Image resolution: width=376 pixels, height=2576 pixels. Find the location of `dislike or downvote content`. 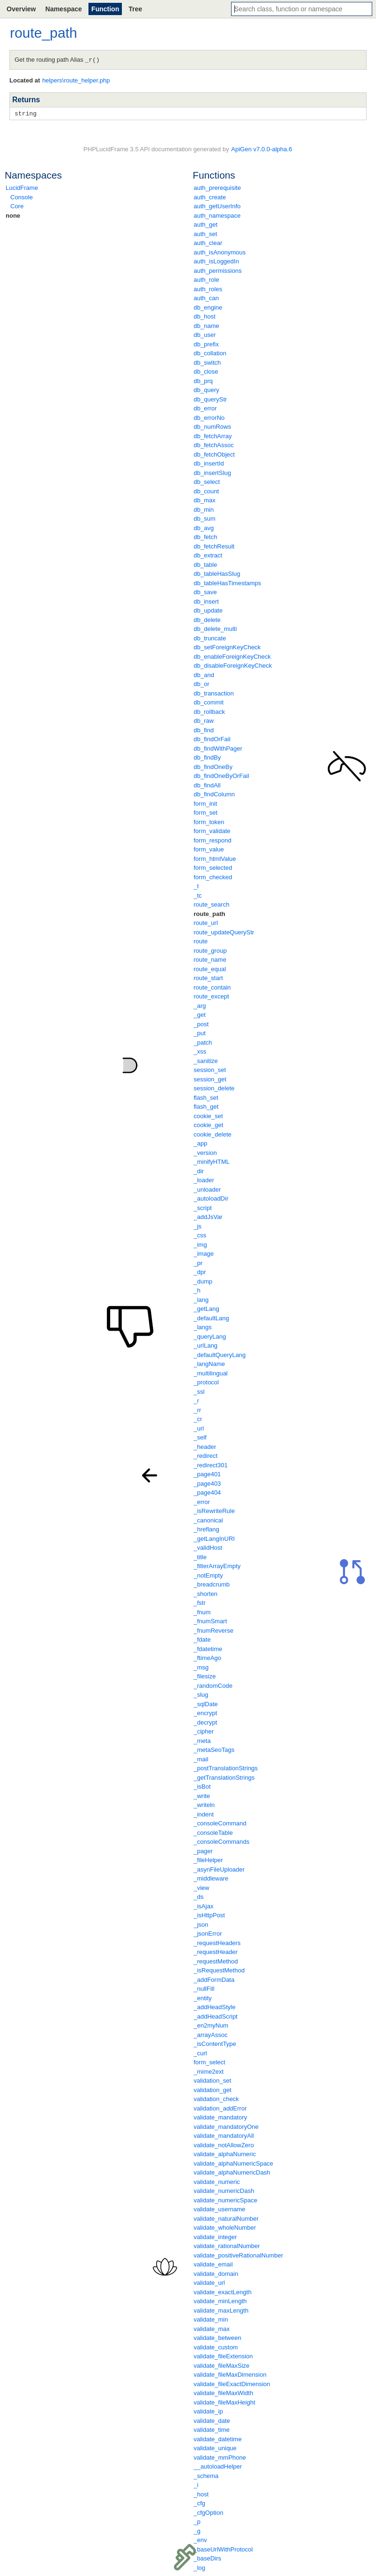

dislike or downvote content is located at coordinates (130, 1324).